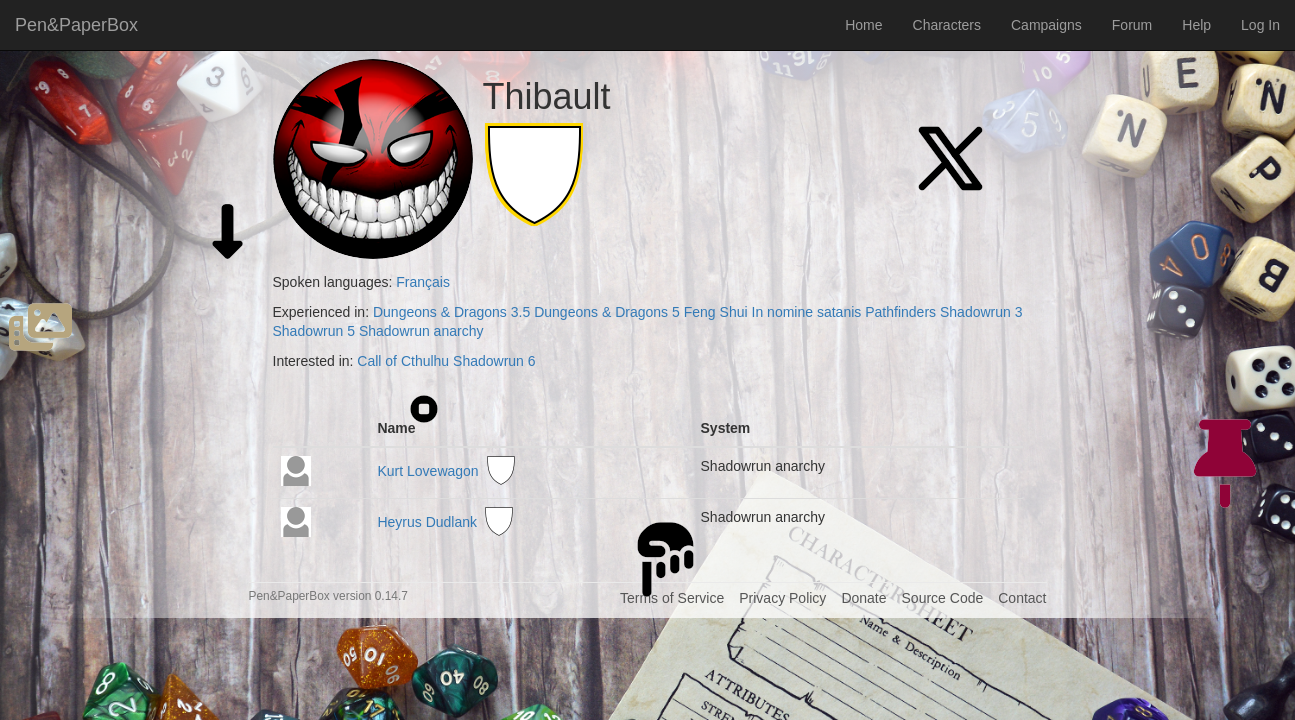  What do you see at coordinates (665, 559) in the screenshot?
I see `scroll down or view content below` at bounding box center [665, 559].